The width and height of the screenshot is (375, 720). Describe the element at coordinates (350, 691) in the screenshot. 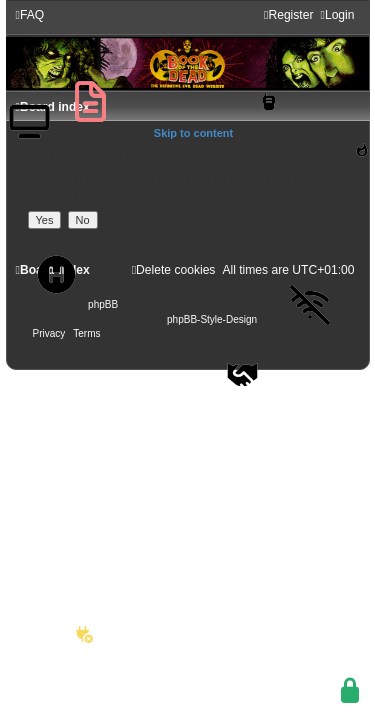

I see `indicates a locked or secure item` at that location.